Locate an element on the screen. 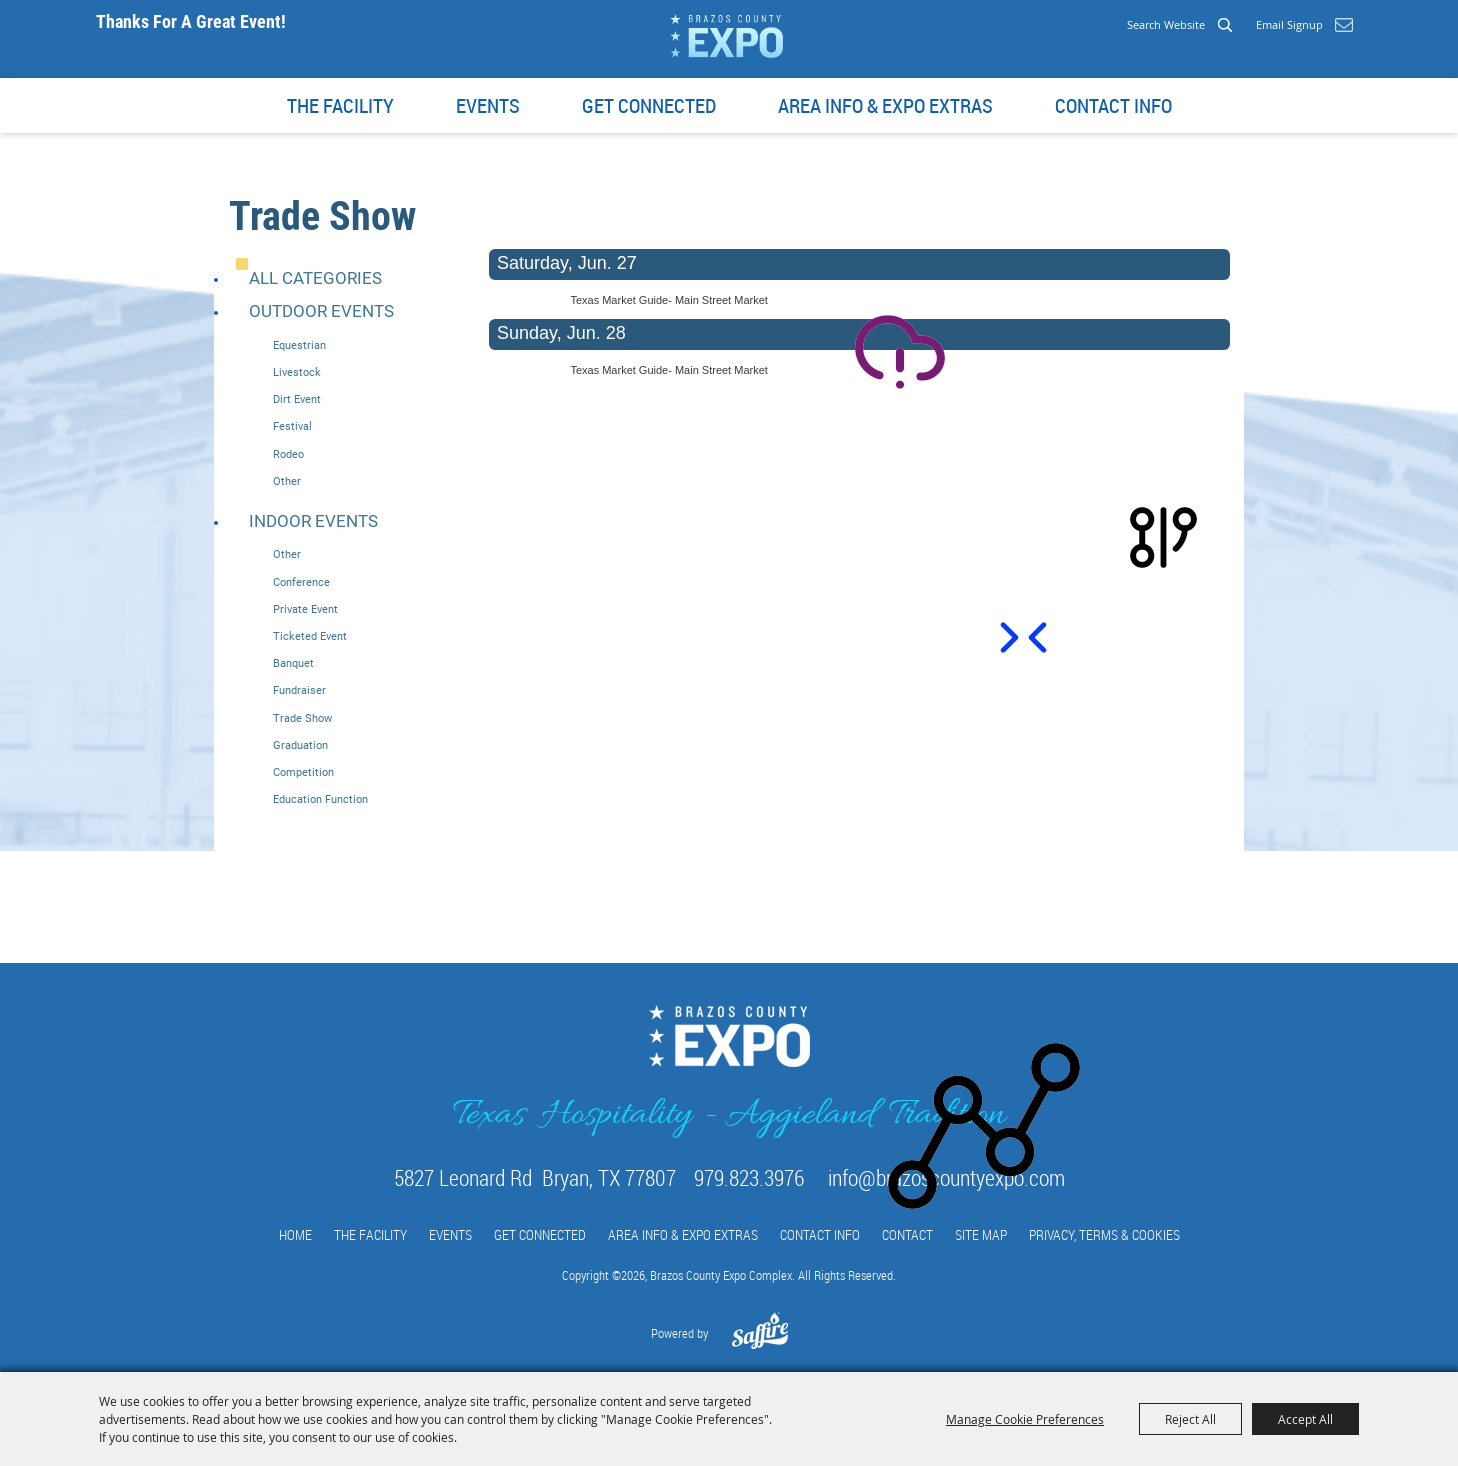 Image resolution: width=1458 pixels, height=1466 pixels. collapse or minimize a panel is located at coordinates (1023, 637).